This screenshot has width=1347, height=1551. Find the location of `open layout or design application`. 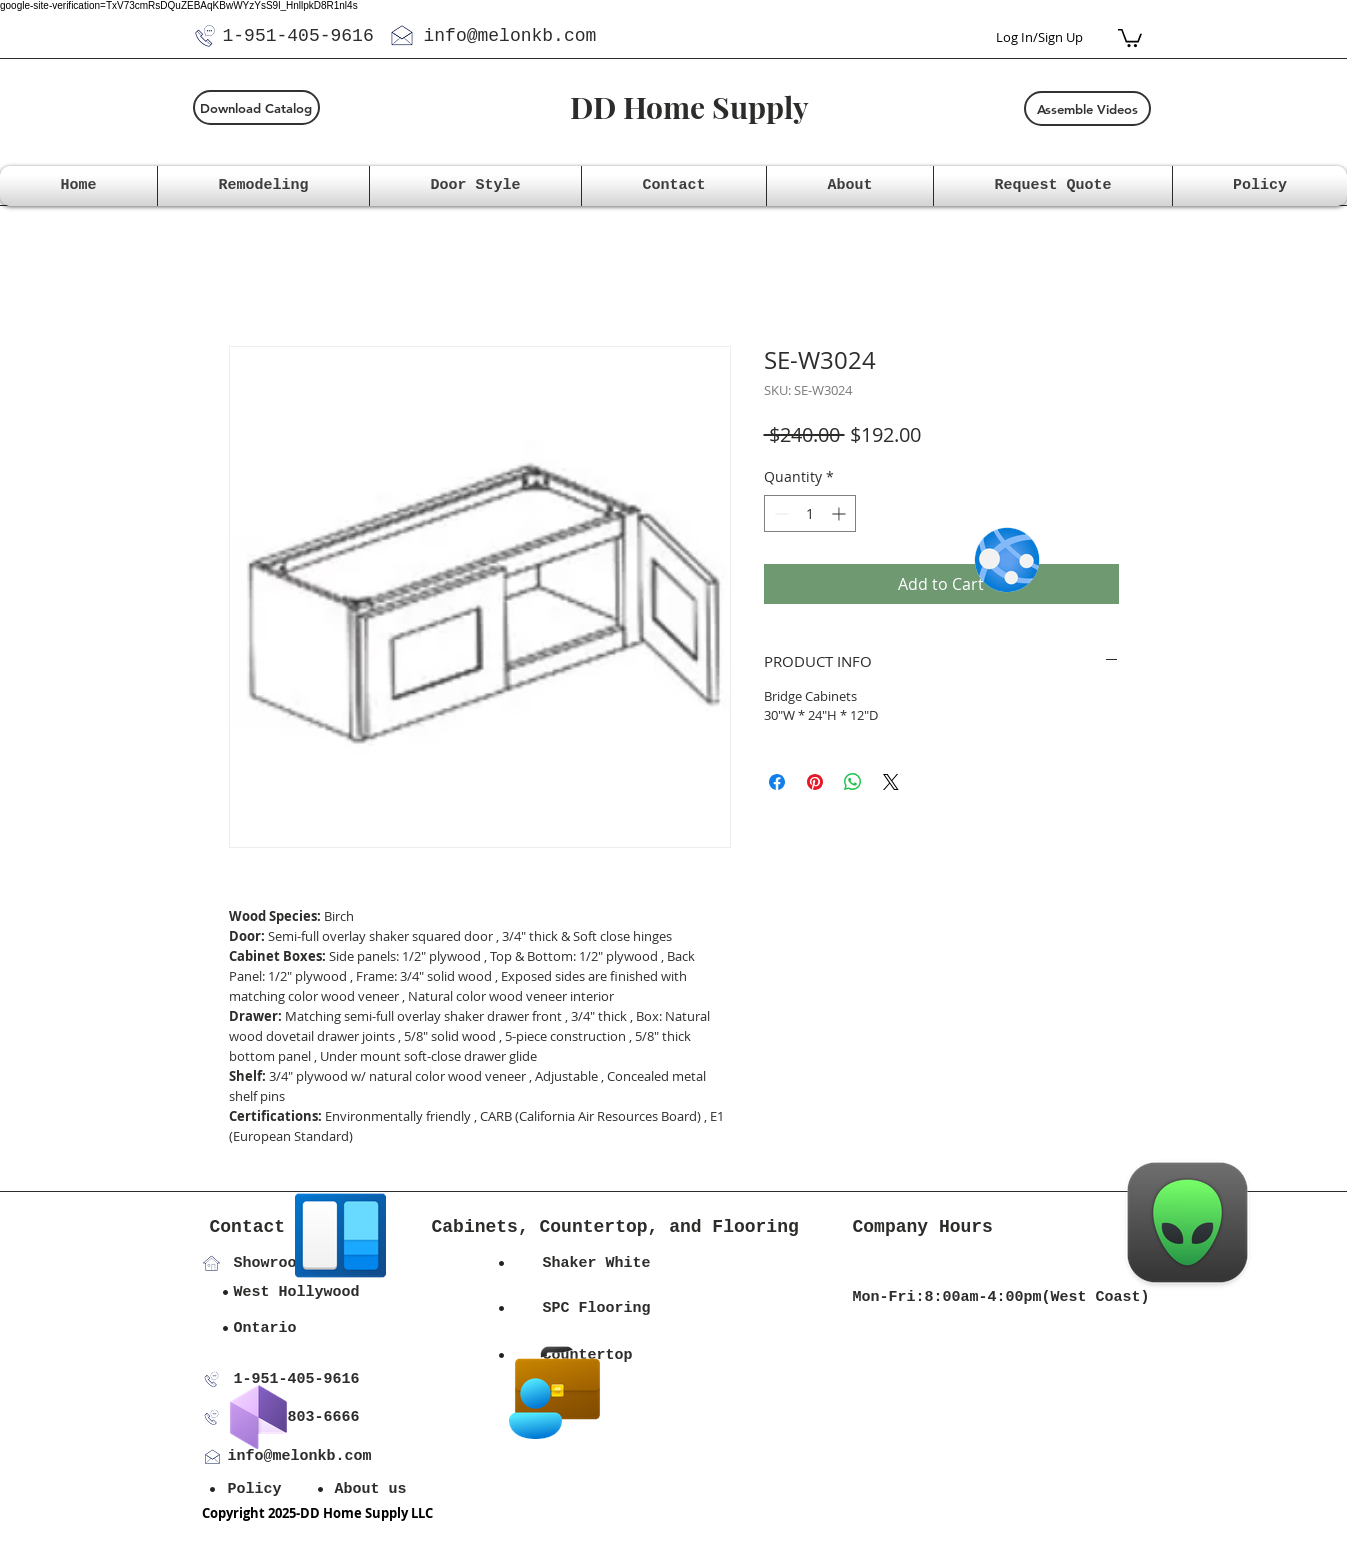

open layout or design application is located at coordinates (258, 1417).